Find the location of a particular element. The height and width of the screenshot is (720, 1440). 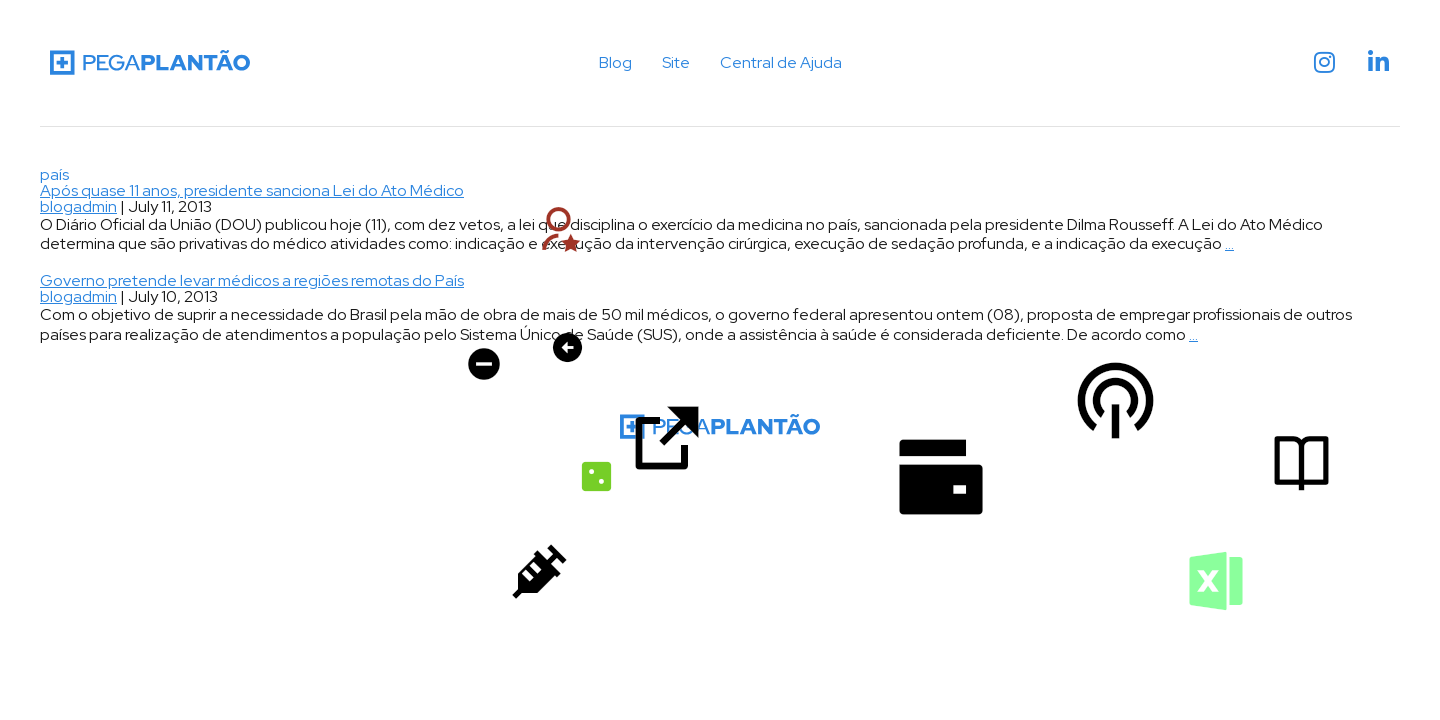

access your digital wallet is located at coordinates (941, 477).